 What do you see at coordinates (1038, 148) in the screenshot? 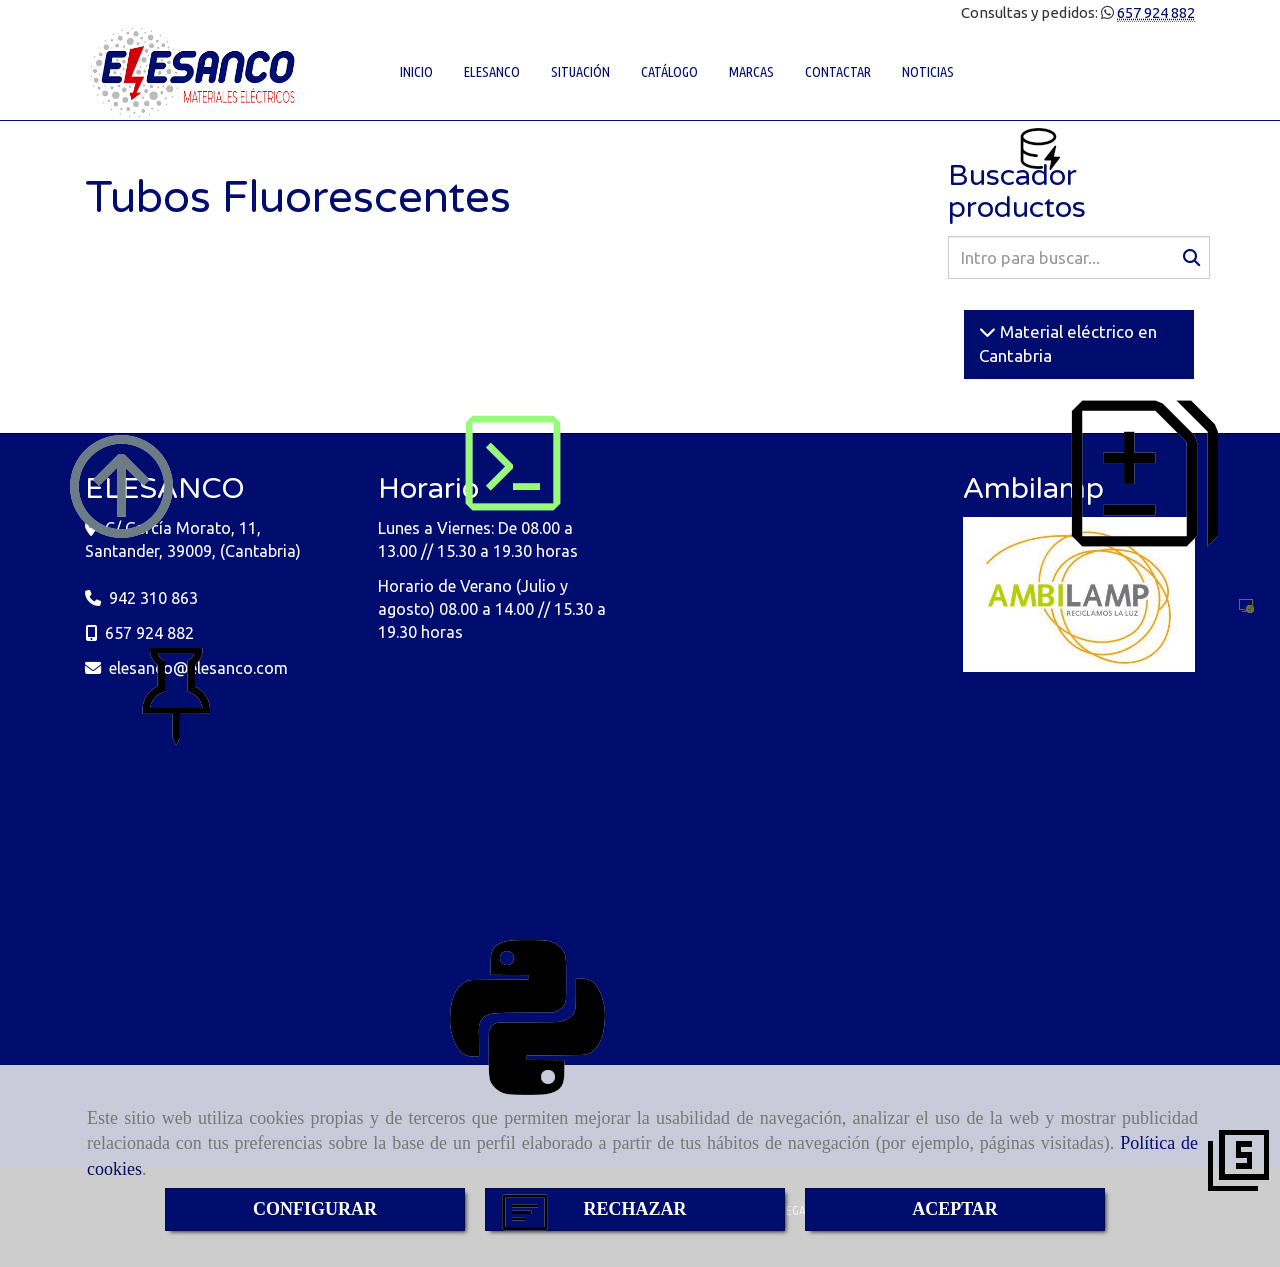
I see `access cached data or storage` at bounding box center [1038, 148].